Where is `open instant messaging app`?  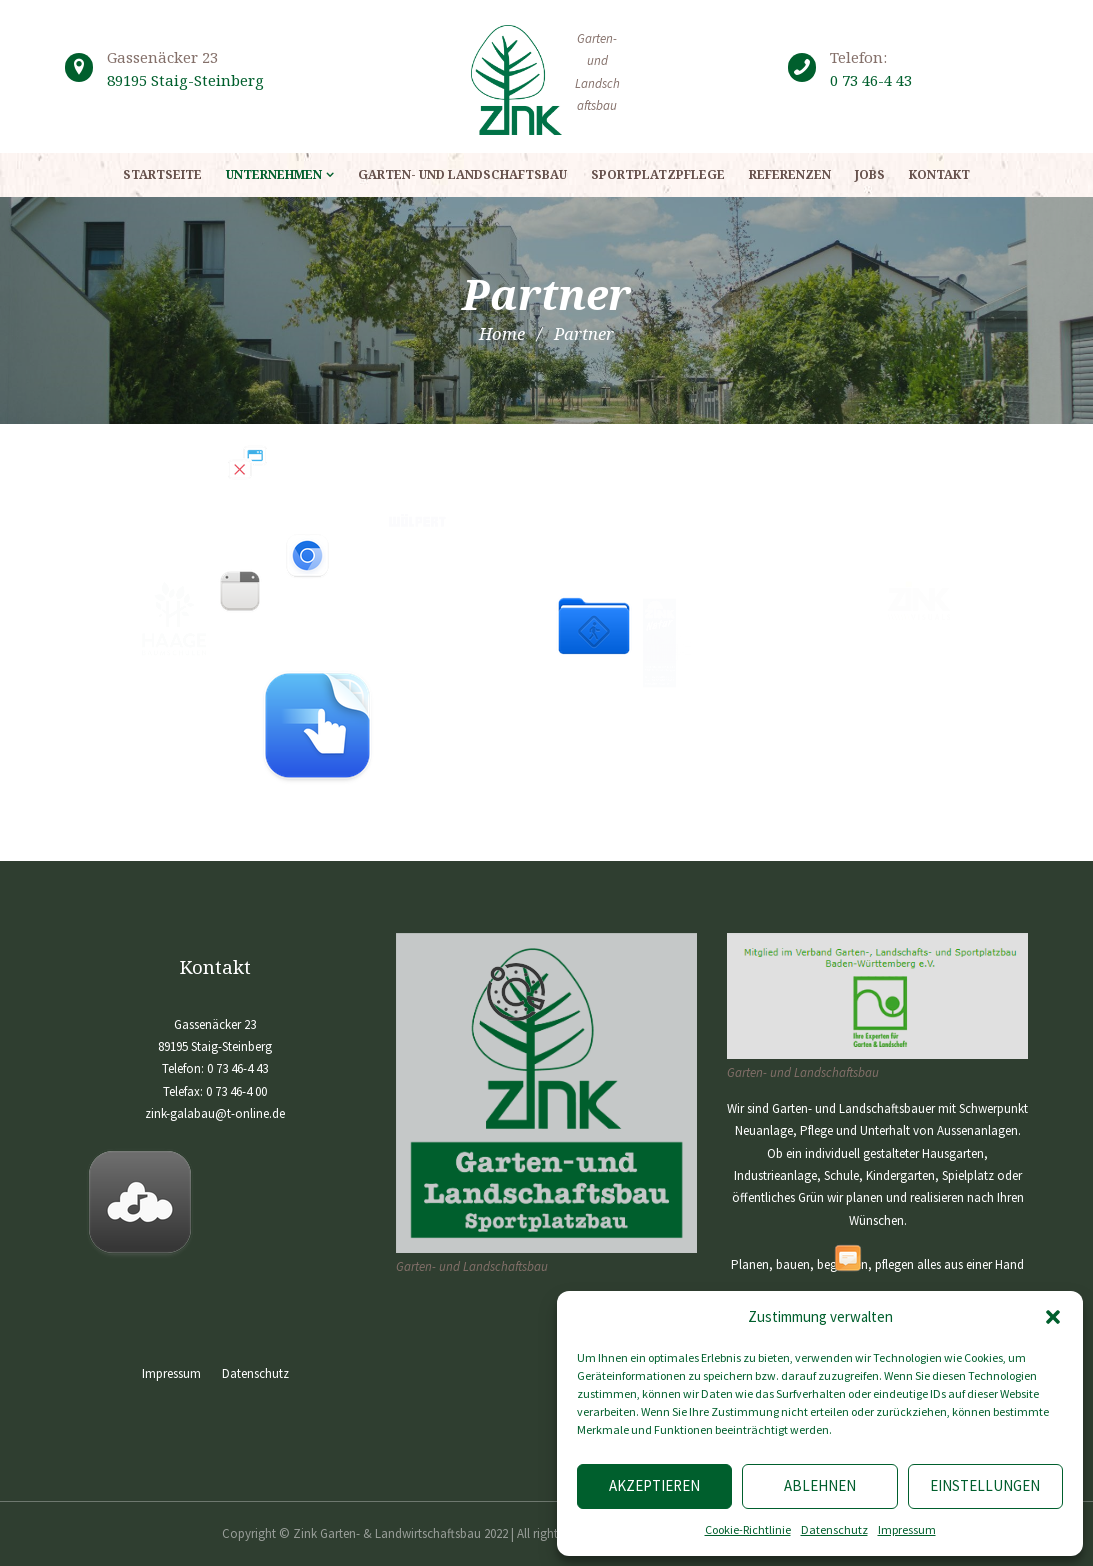
open instant messaging app is located at coordinates (848, 1258).